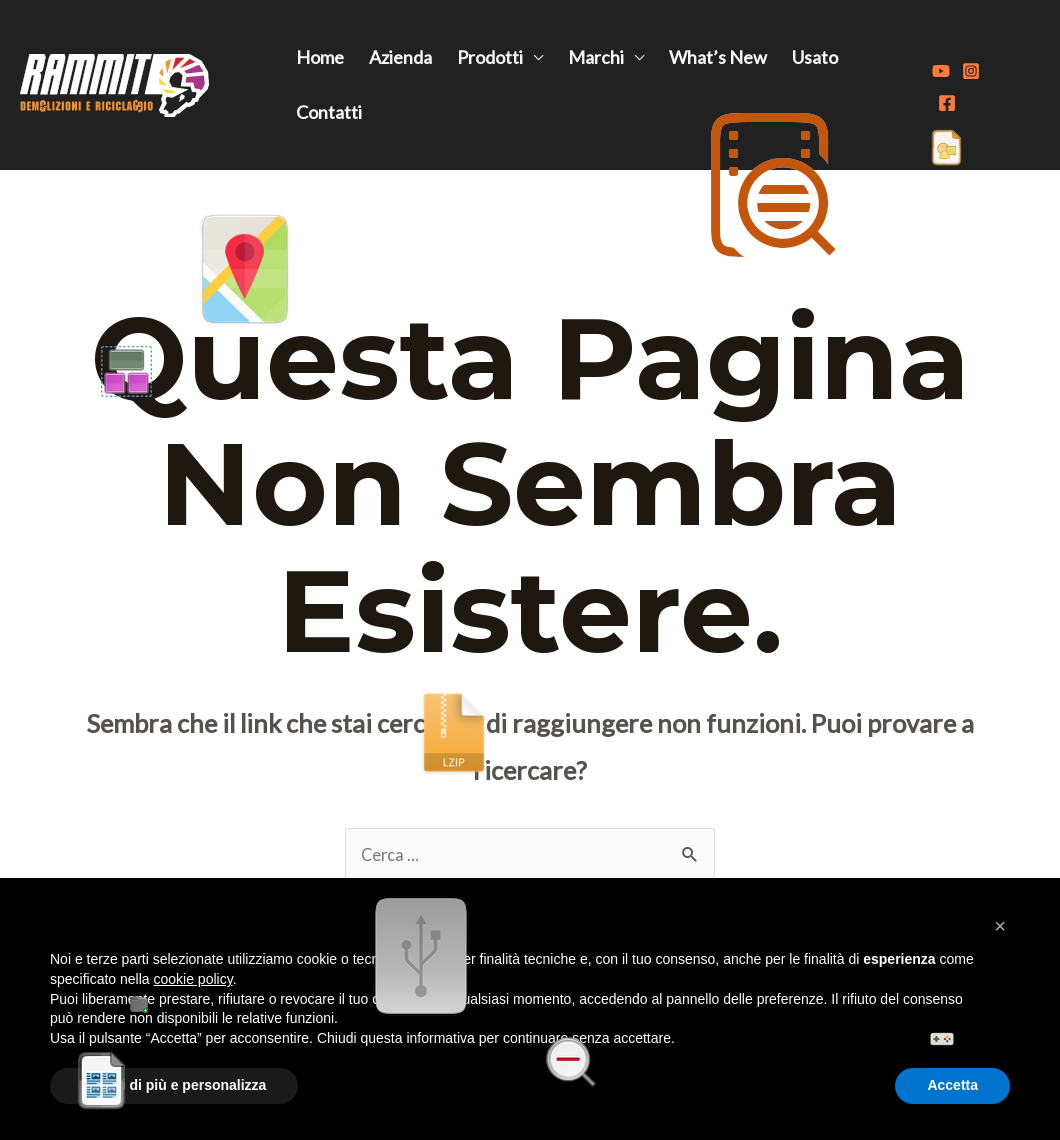  Describe the element at coordinates (245, 269) in the screenshot. I see `a geo+json geographic data file` at that location.